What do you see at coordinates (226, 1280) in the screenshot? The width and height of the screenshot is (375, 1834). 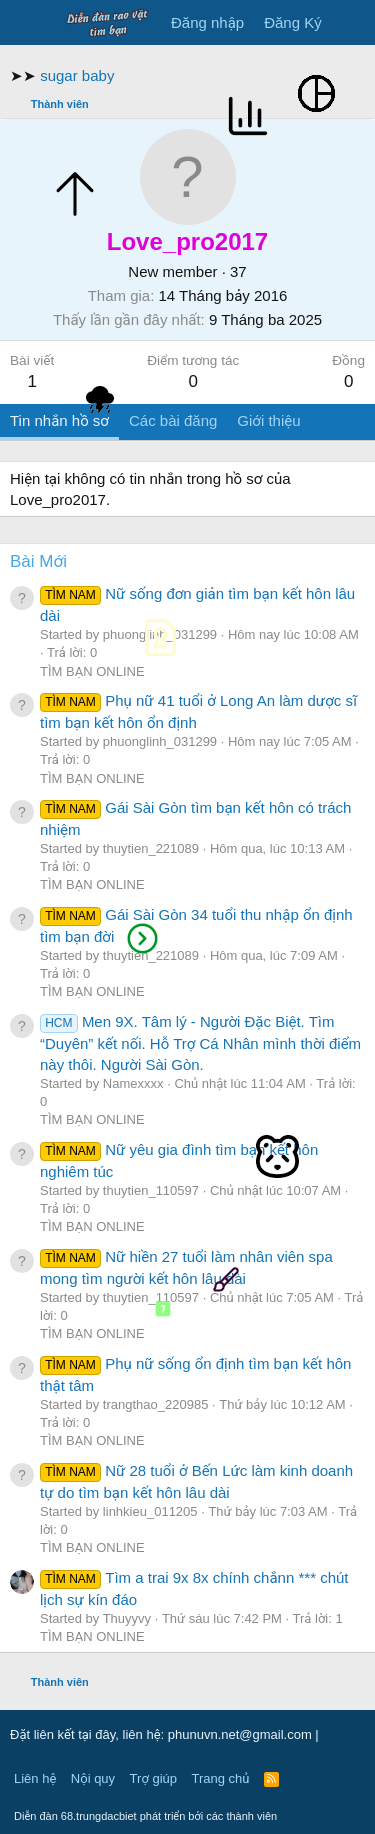 I see `access drawing or painting tools` at bounding box center [226, 1280].